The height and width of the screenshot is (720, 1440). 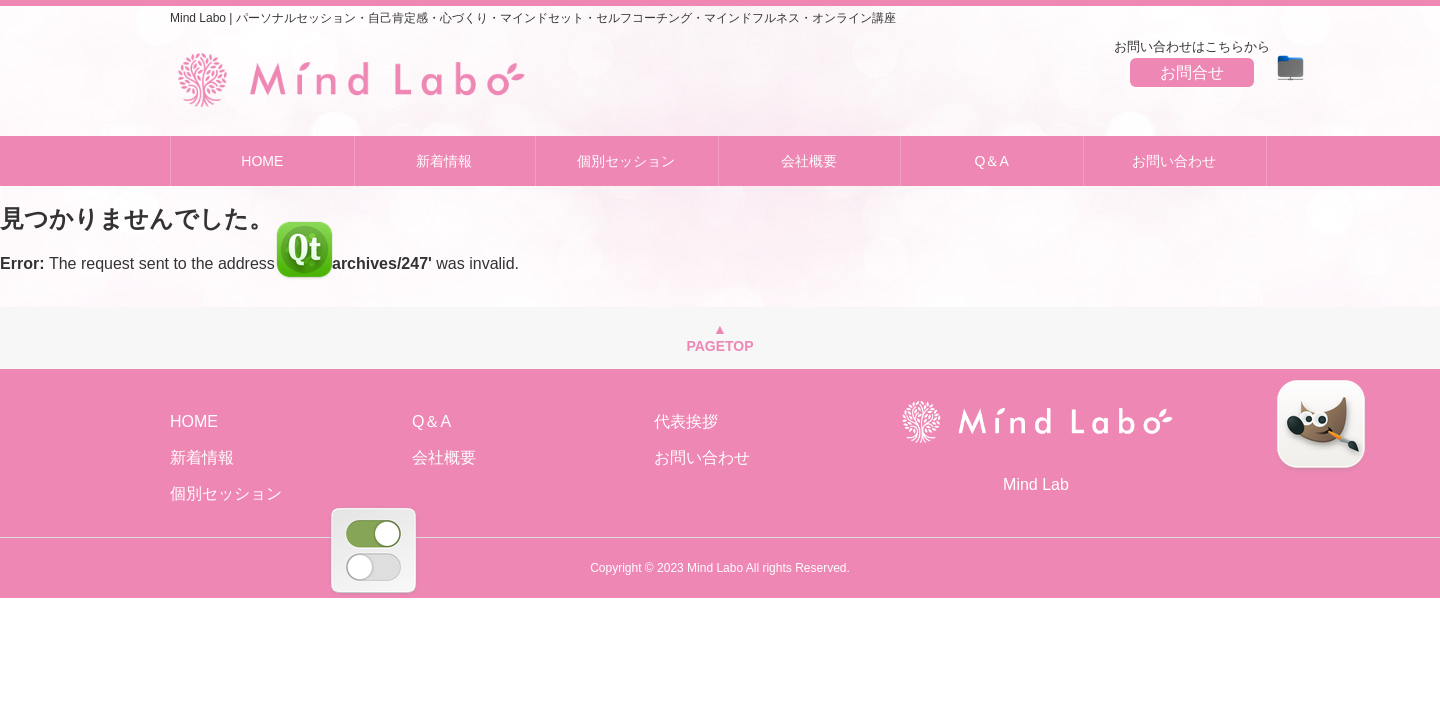 I want to click on open unity tweak tool settings, so click(x=373, y=550).